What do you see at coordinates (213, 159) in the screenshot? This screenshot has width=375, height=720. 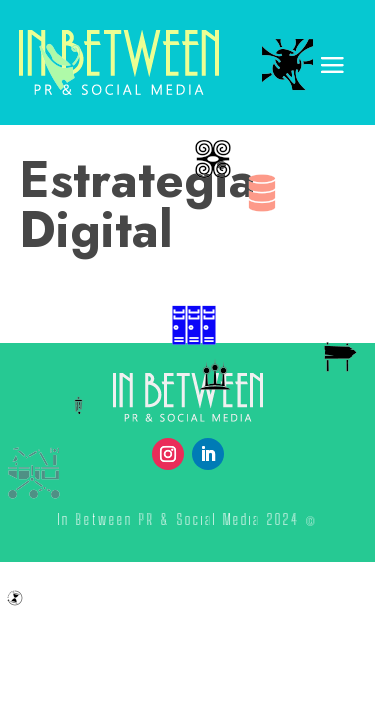 I see `dwennimmen adinkra symbol representing humility and strength` at bounding box center [213, 159].